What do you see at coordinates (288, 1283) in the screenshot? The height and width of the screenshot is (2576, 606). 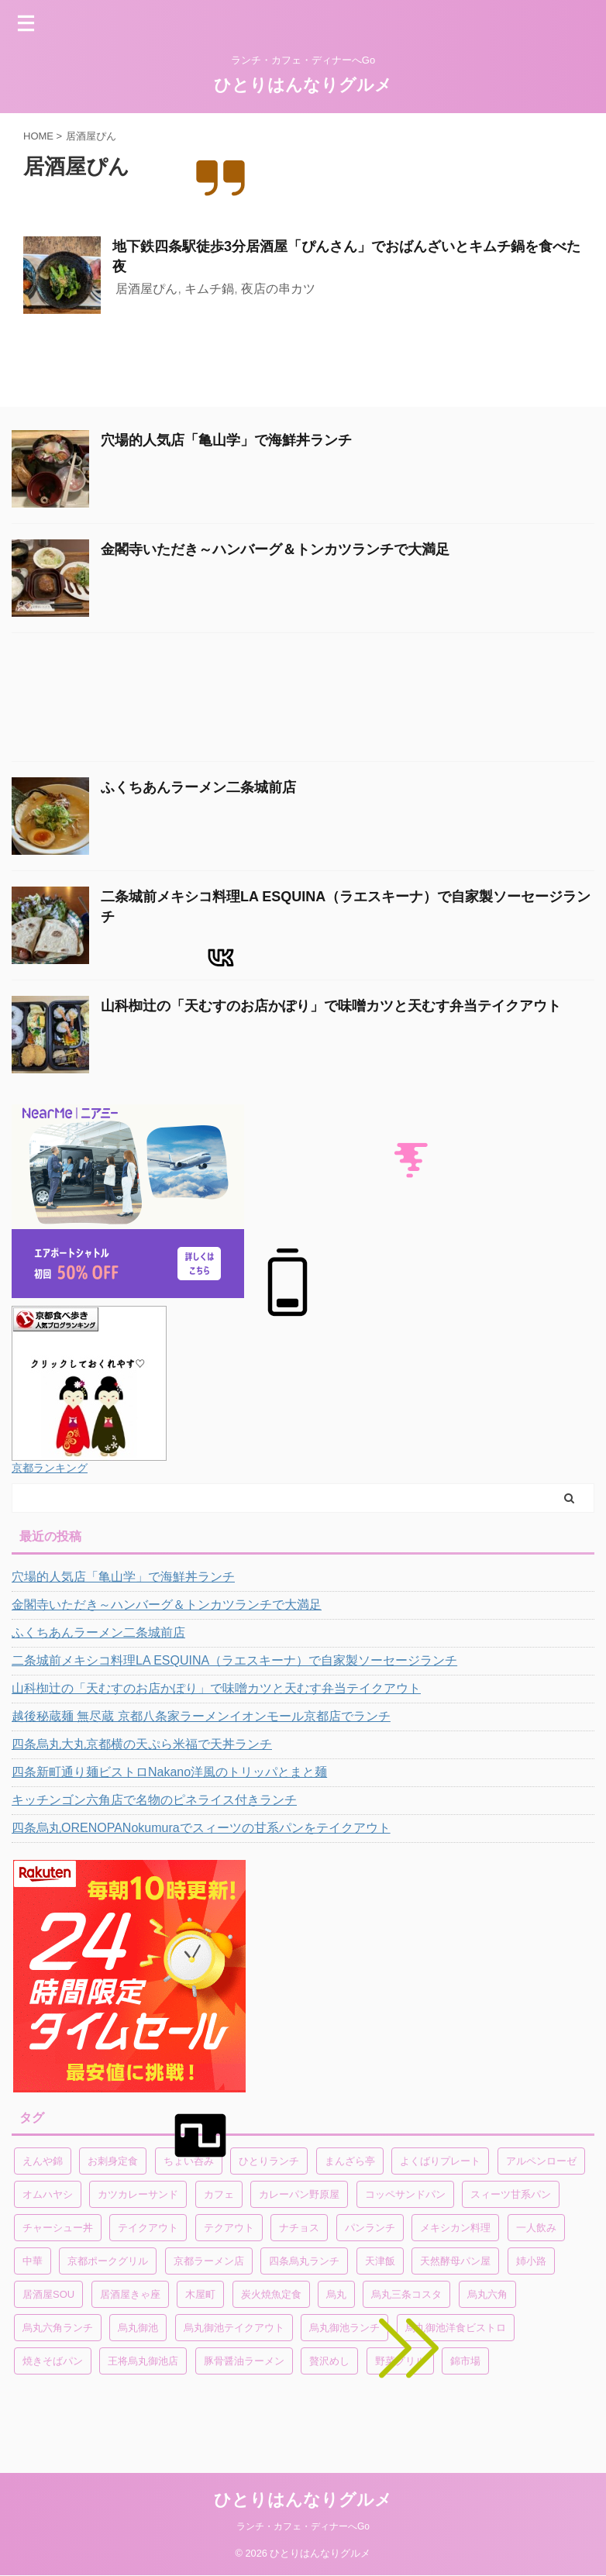 I see `indicates low battery level` at bounding box center [288, 1283].